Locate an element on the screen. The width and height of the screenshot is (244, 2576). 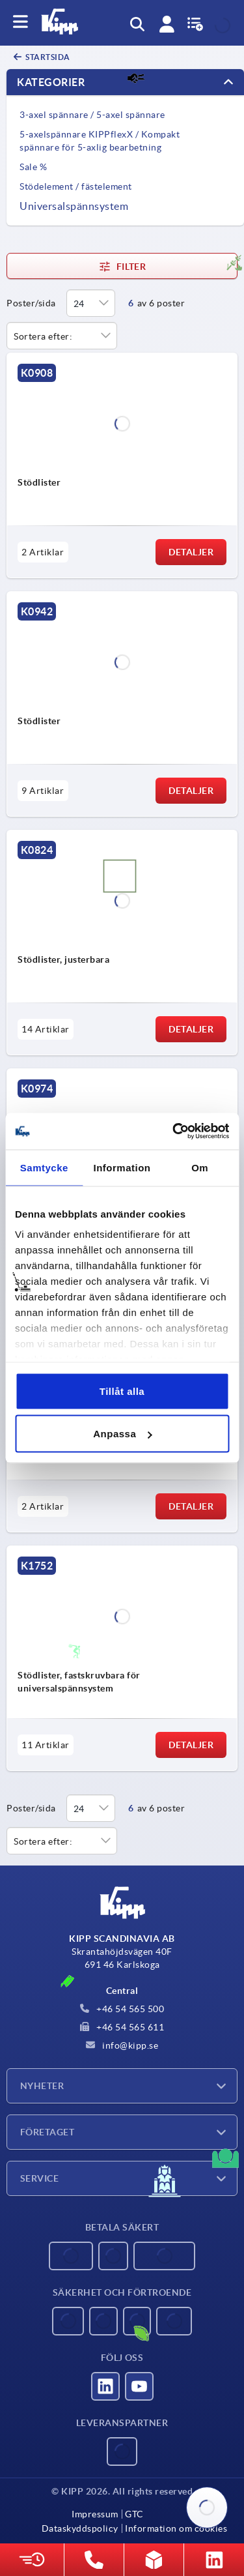
roast marshmallows over a campfire is located at coordinates (234, 263).